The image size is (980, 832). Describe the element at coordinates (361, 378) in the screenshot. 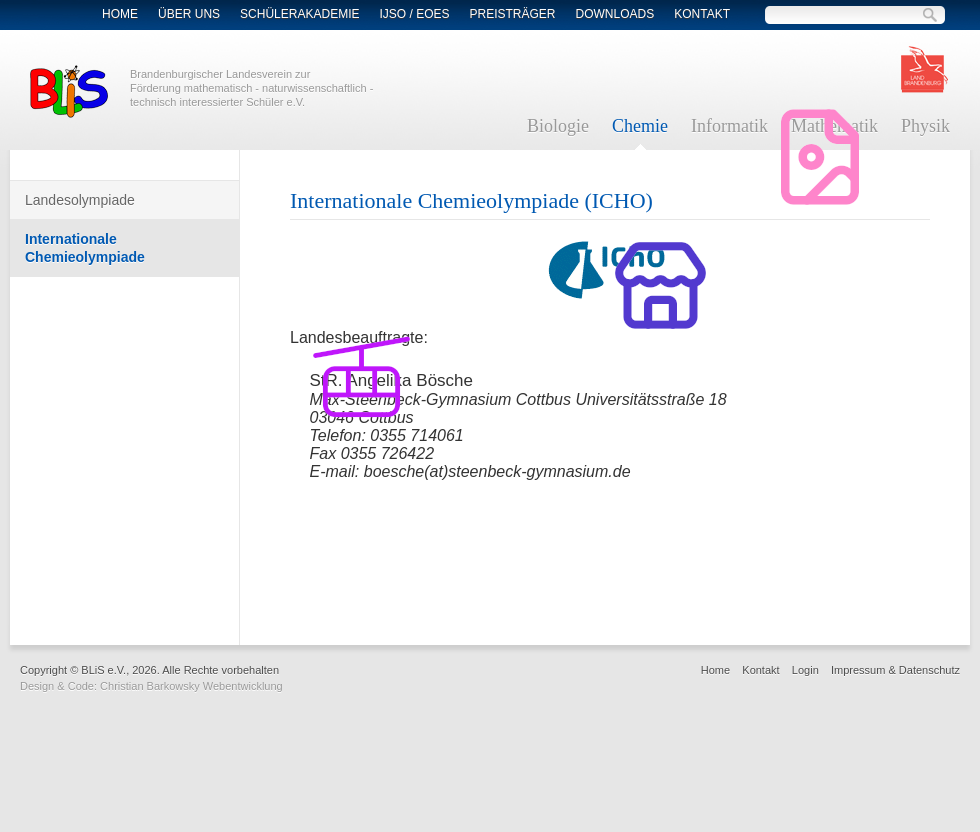

I see `access cable car or gondola transit information` at that location.